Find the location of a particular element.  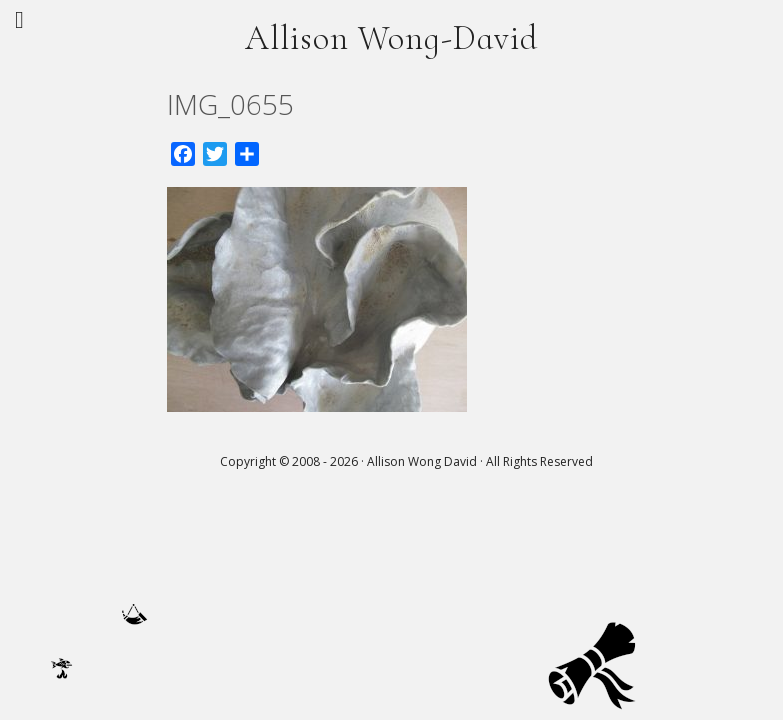

equip or use hunting horn instrument is located at coordinates (134, 615).